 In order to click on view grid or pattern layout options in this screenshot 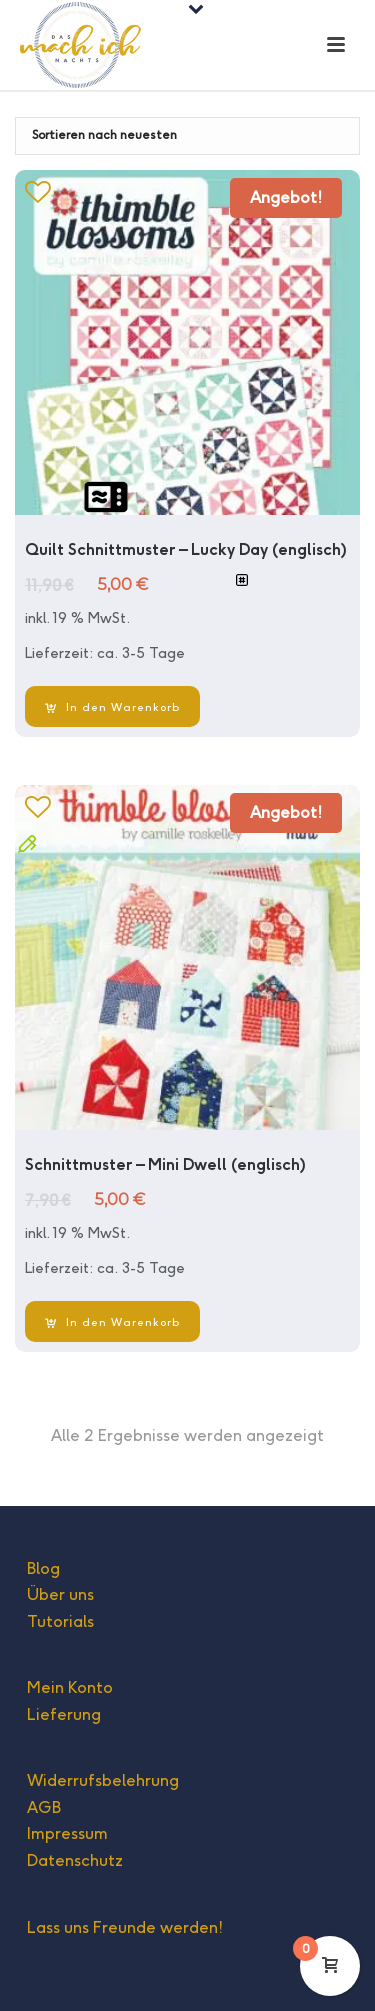, I will do `click(242, 580)`.